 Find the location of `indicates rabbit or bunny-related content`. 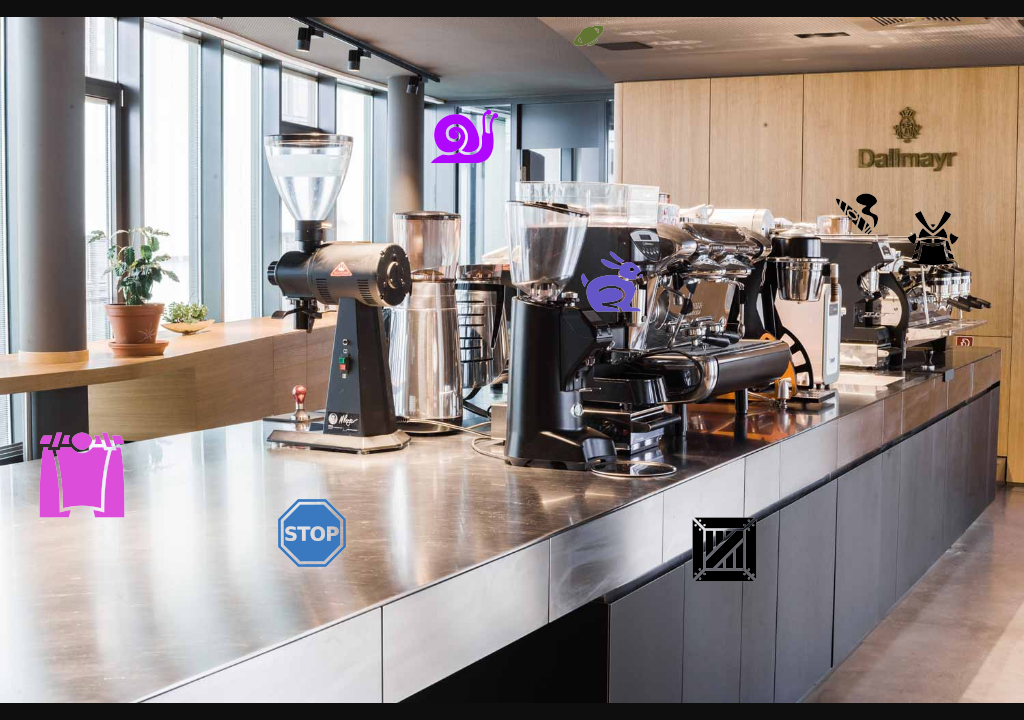

indicates rabbit or bunny-related content is located at coordinates (612, 282).